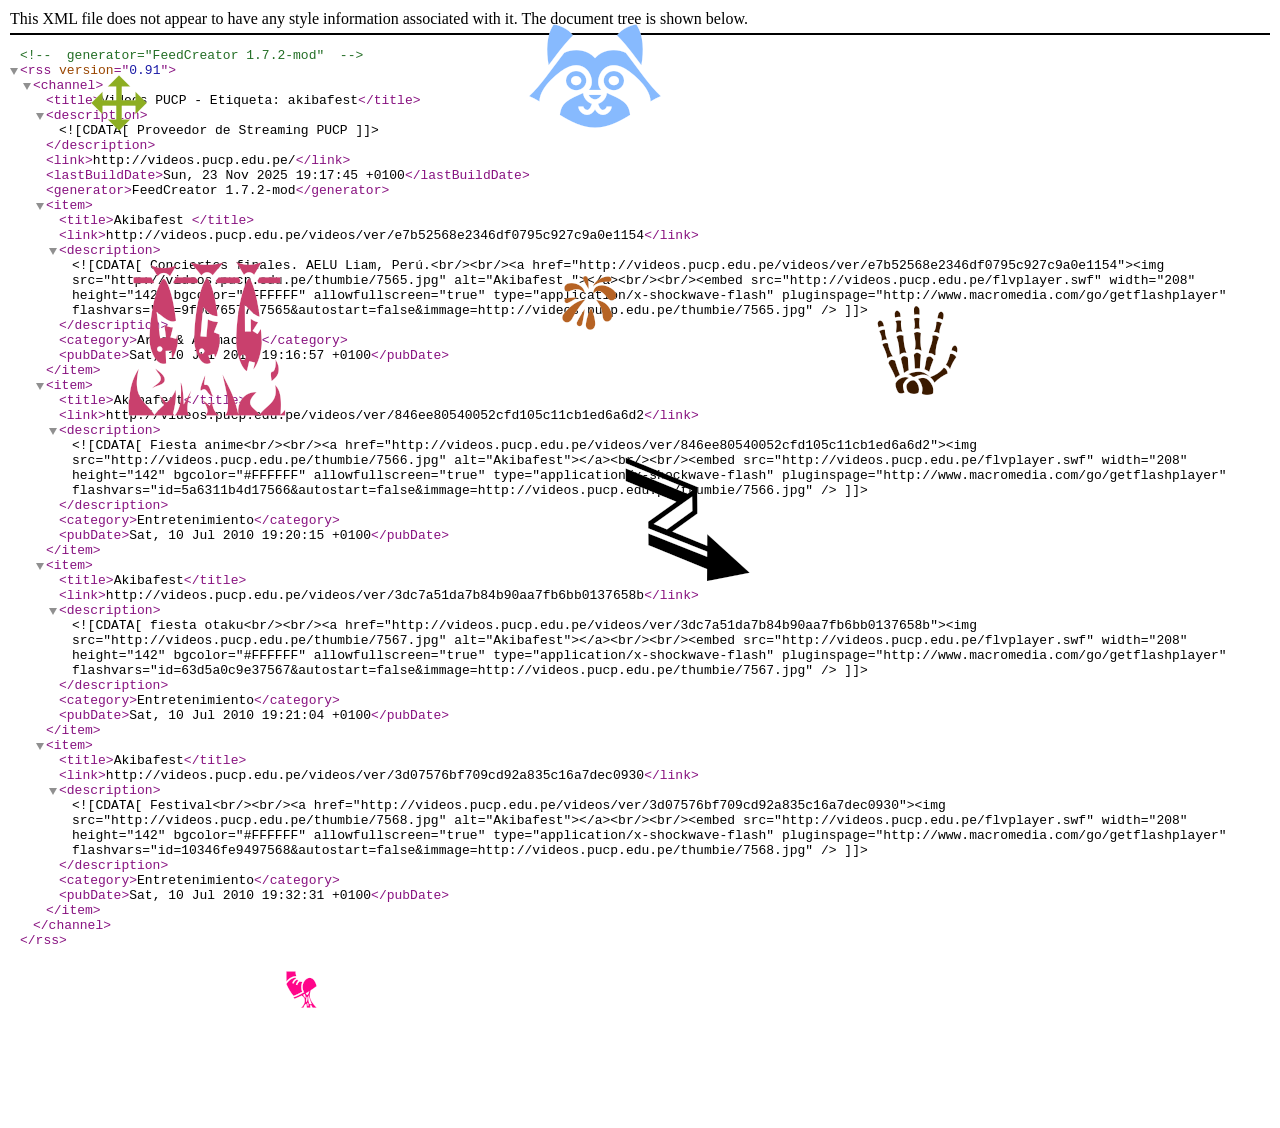  What do you see at coordinates (304, 989) in the screenshot?
I see `indicates a sticky or slowed movement status effect` at bounding box center [304, 989].